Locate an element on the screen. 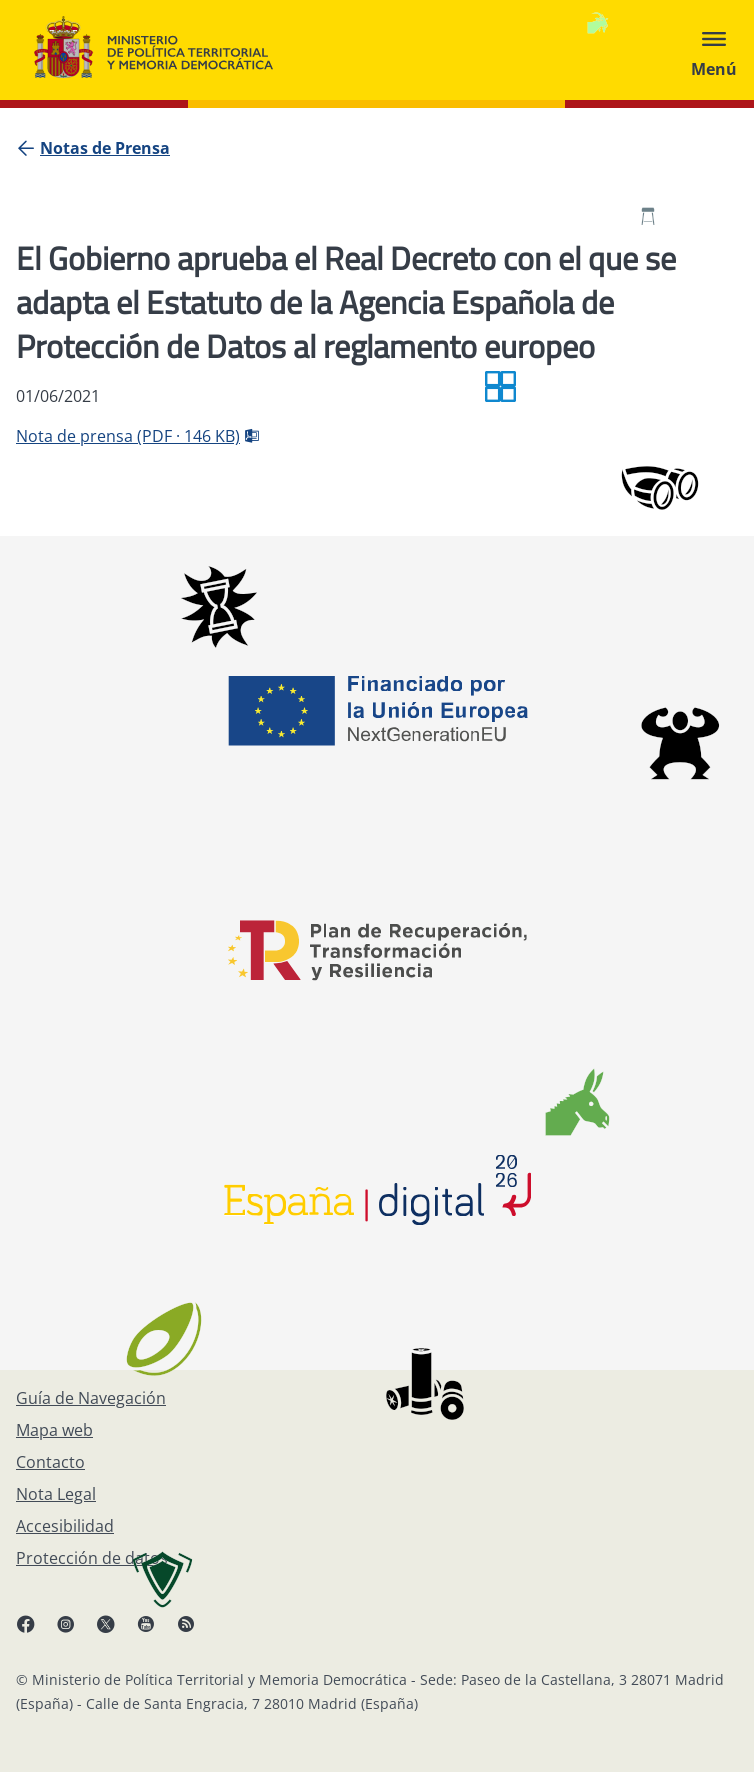 The image size is (754, 1772). add extra time or extend a timer is located at coordinates (219, 607).